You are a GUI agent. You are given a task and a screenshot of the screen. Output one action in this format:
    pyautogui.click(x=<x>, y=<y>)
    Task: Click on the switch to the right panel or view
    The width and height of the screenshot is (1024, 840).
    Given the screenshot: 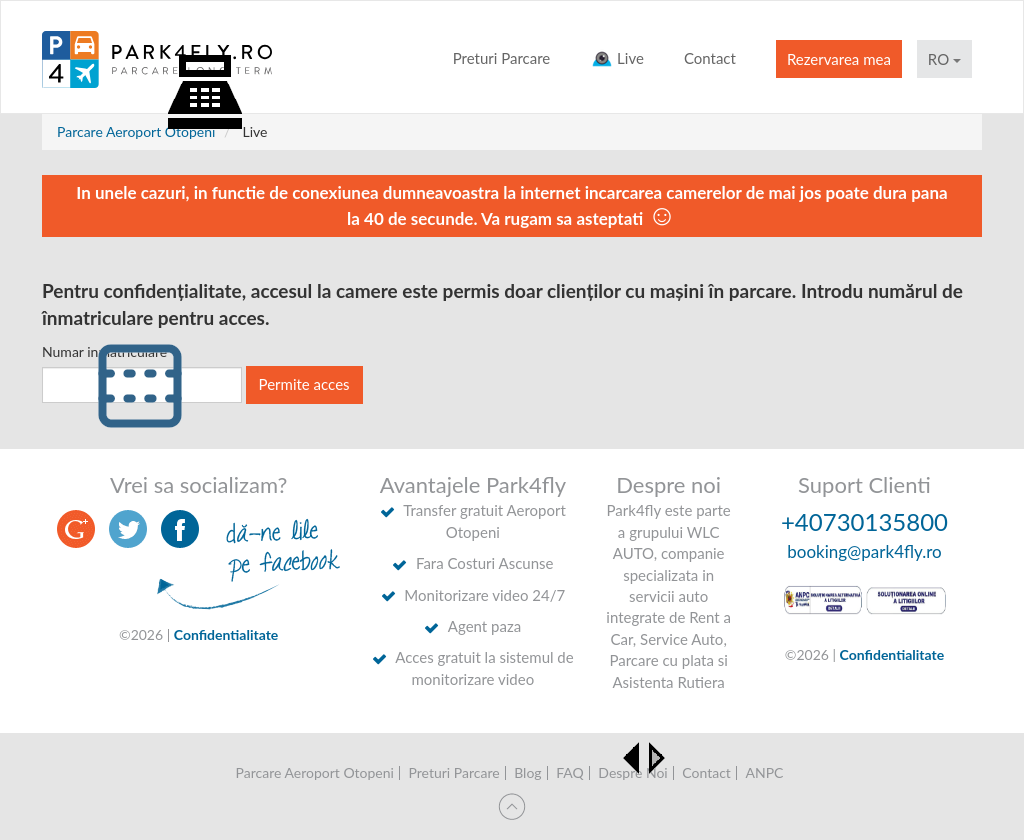 What is the action you would take?
    pyautogui.click(x=644, y=758)
    